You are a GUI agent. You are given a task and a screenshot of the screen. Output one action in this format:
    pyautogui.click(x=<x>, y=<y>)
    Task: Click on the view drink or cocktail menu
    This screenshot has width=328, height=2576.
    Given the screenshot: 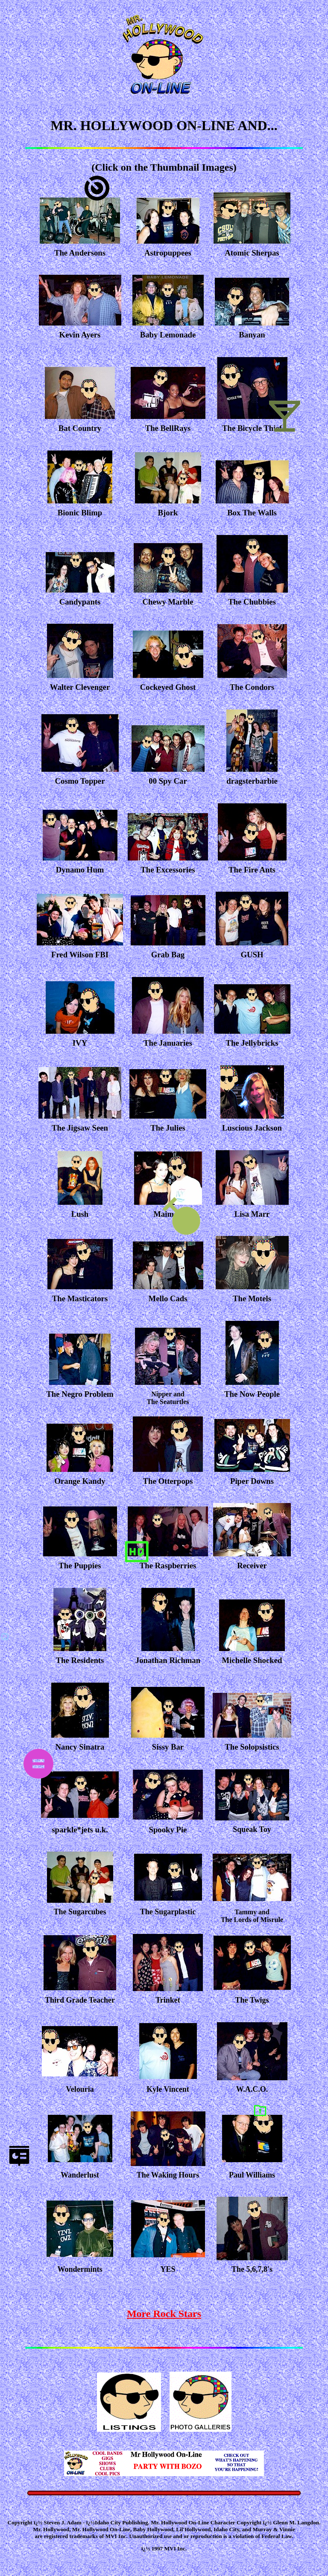 What is the action you would take?
    pyautogui.click(x=284, y=416)
    